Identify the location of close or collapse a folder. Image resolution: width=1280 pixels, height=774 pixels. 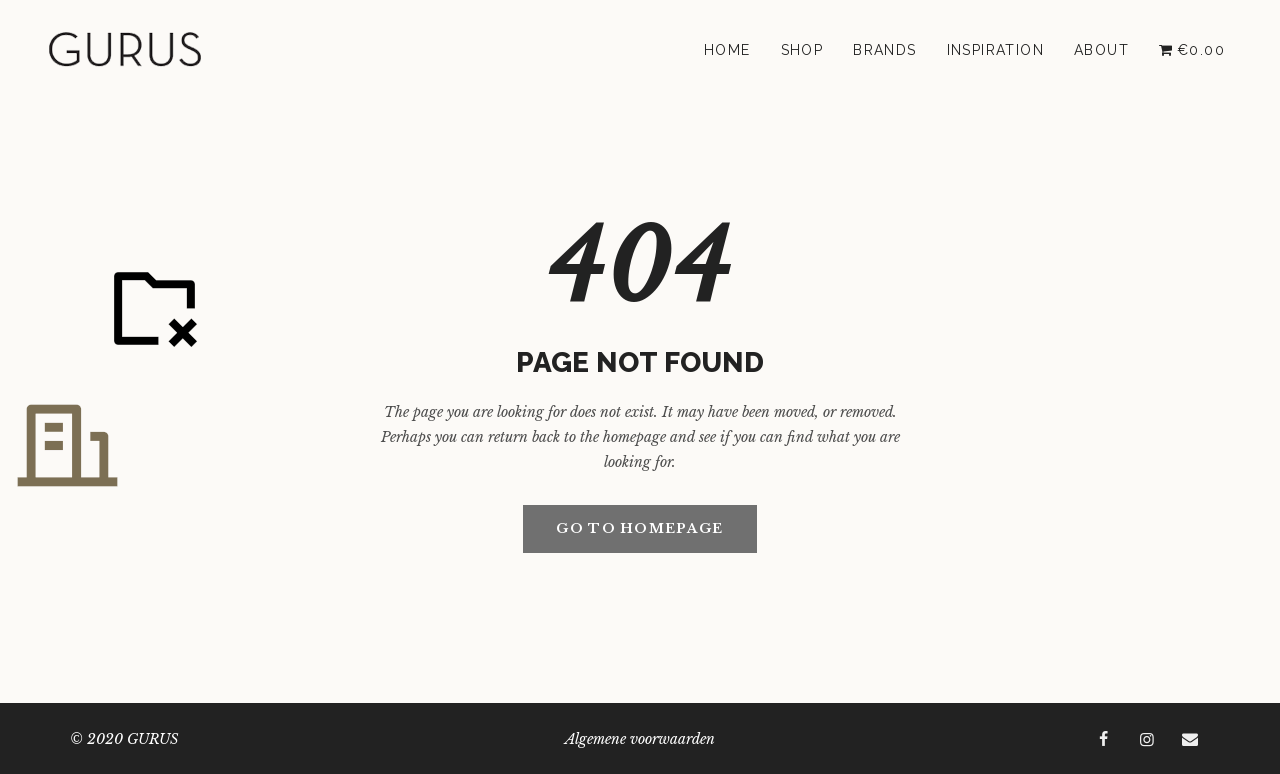
(154, 308).